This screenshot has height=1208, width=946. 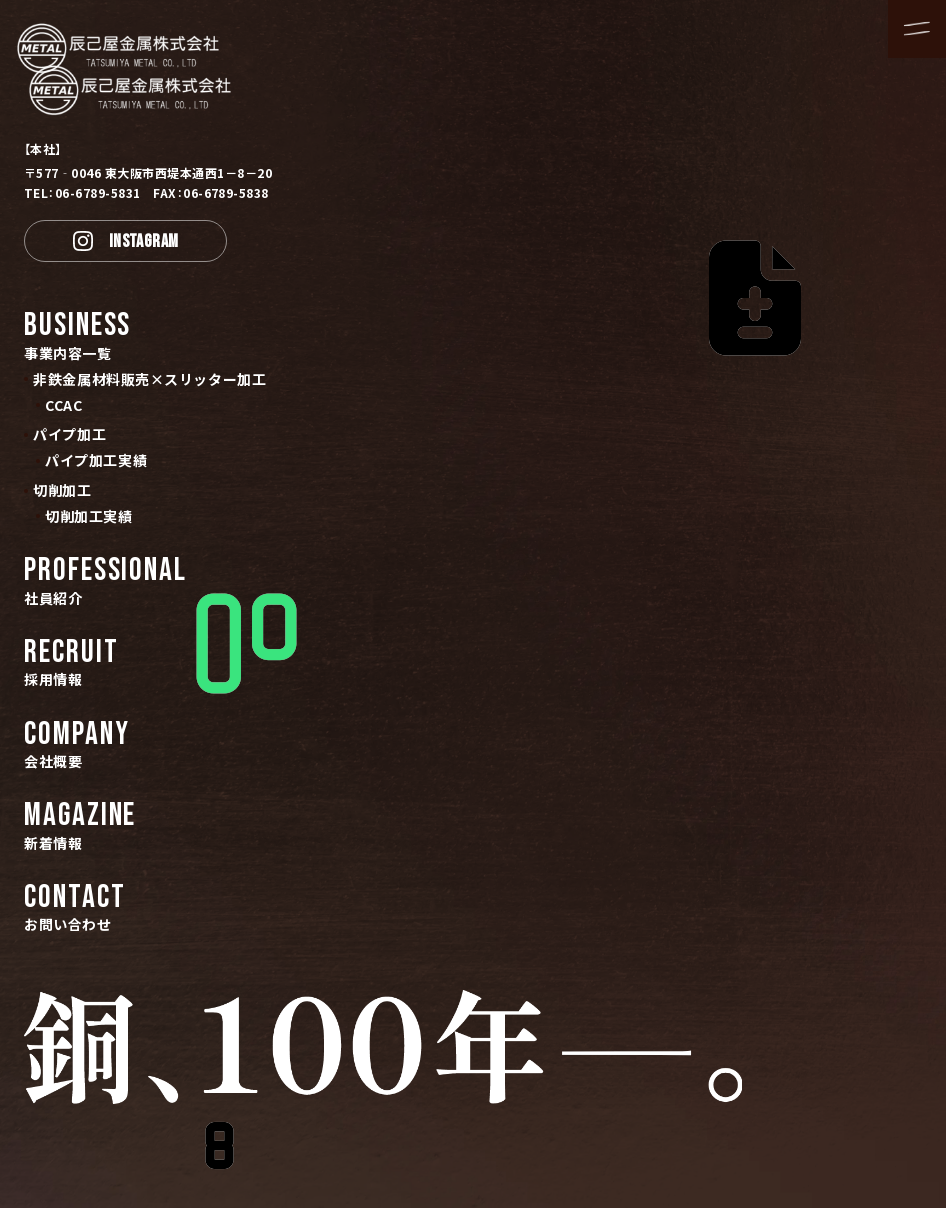 I want to click on indicates item number 8 in a list or sequence, so click(x=219, y=1145).